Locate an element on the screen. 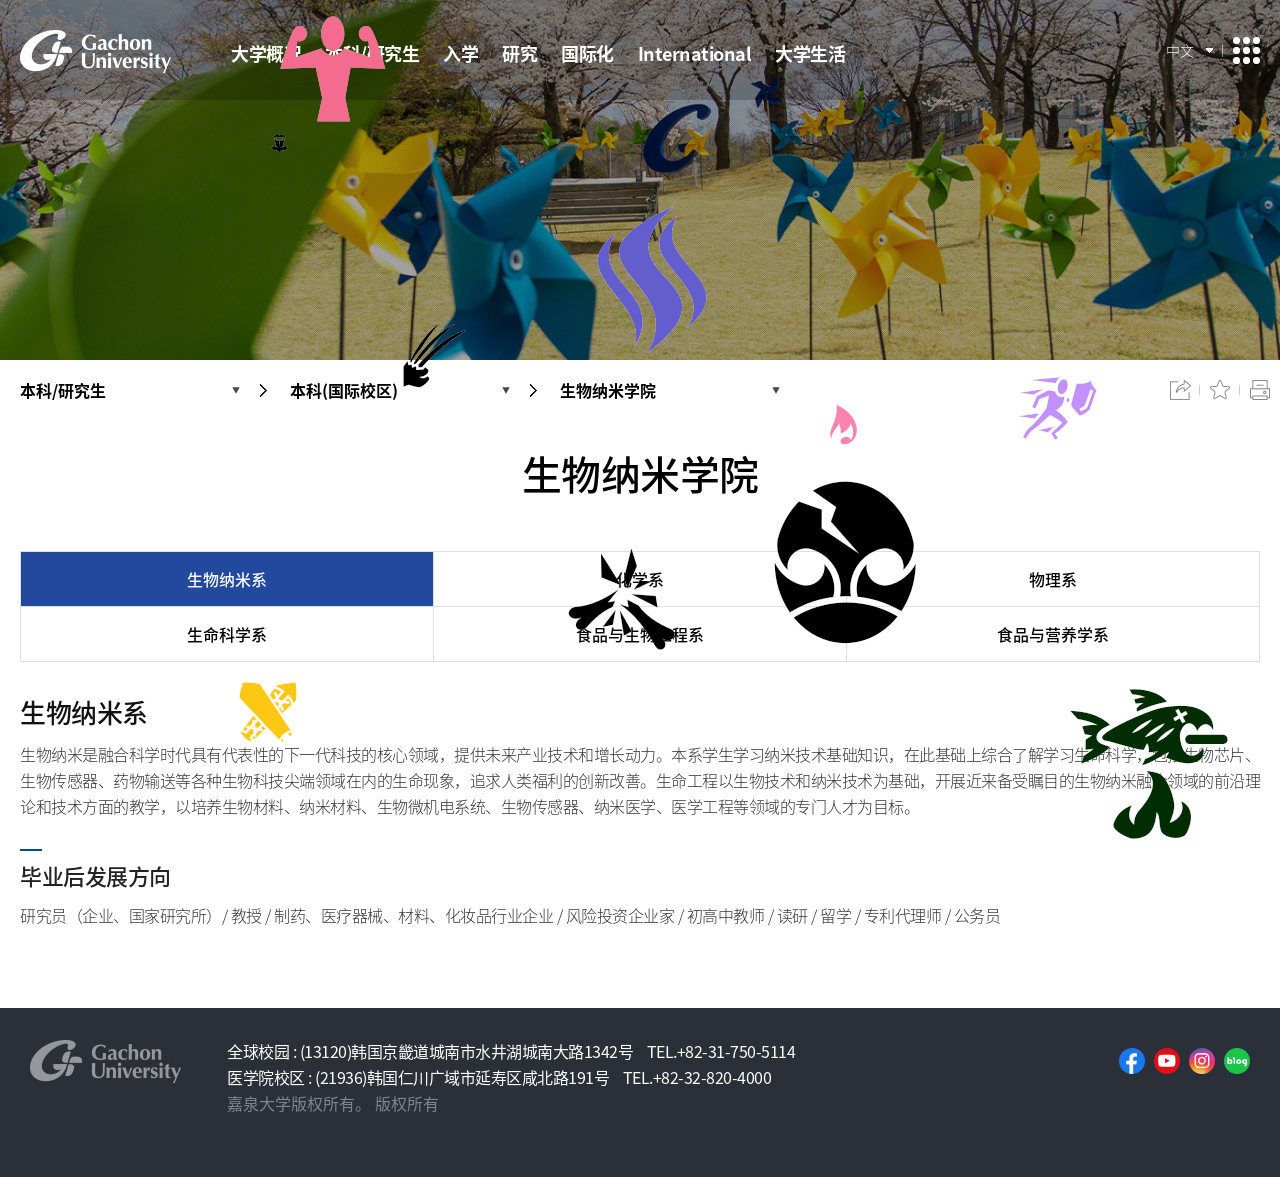  cooked fish item in game inventory is located at coordinates (1149, 764).